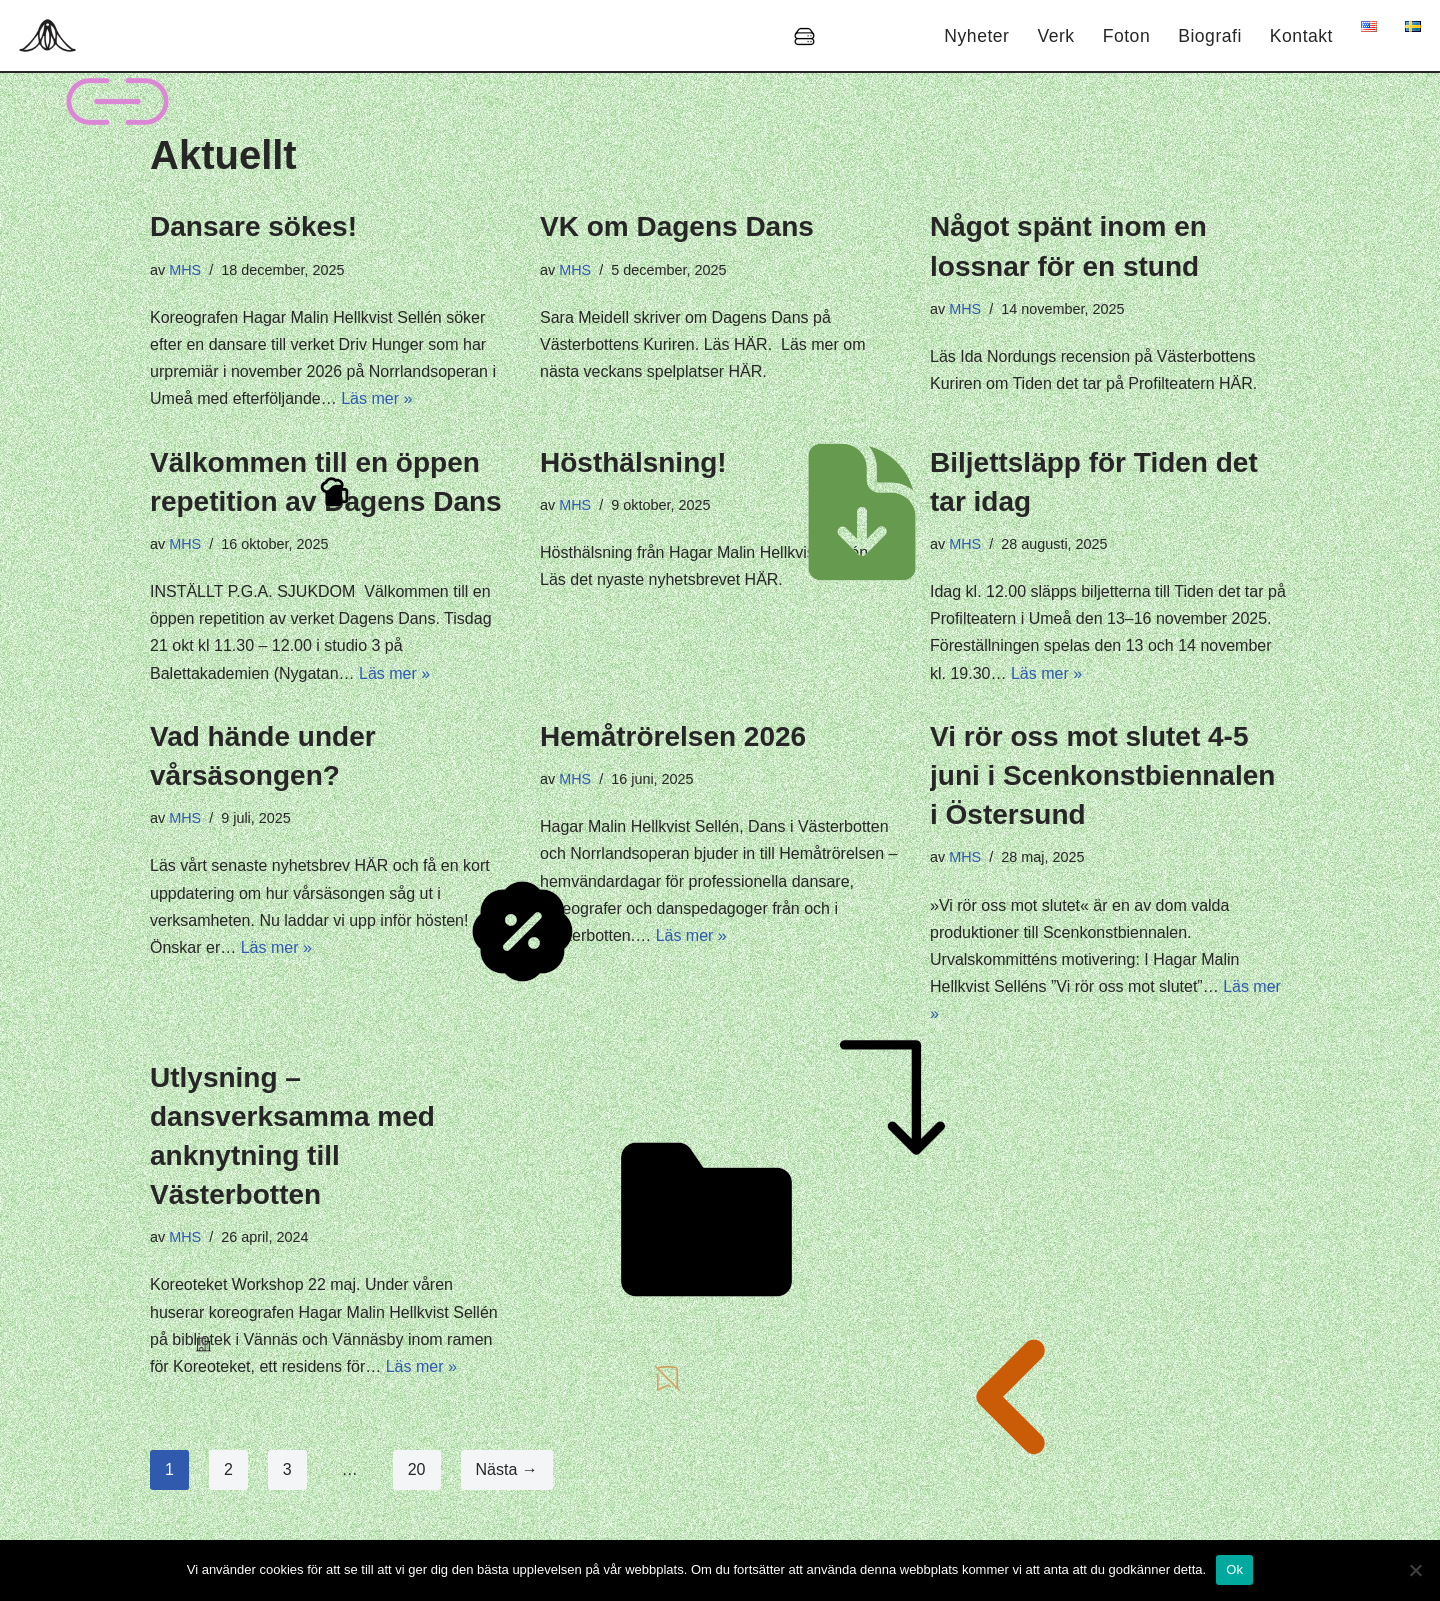  I want to click on find nearby bars or pubs, so click(334, 492).